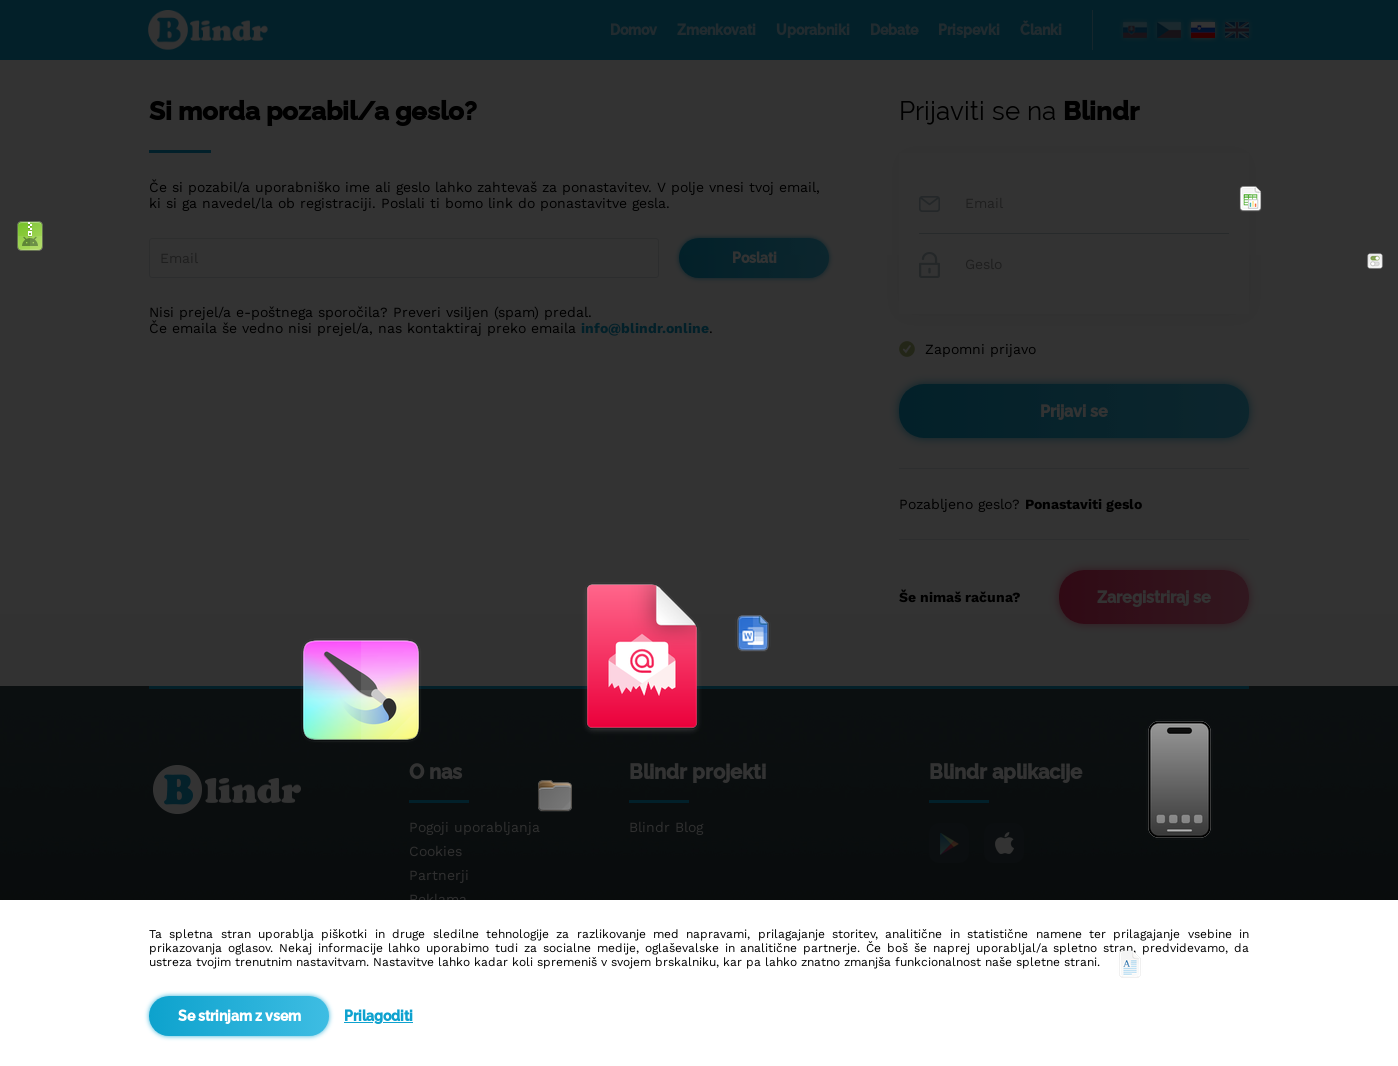 This screenshot has width=1398, height=1066. I want to click on open gnome tweaks settings, so click(1375, 261).